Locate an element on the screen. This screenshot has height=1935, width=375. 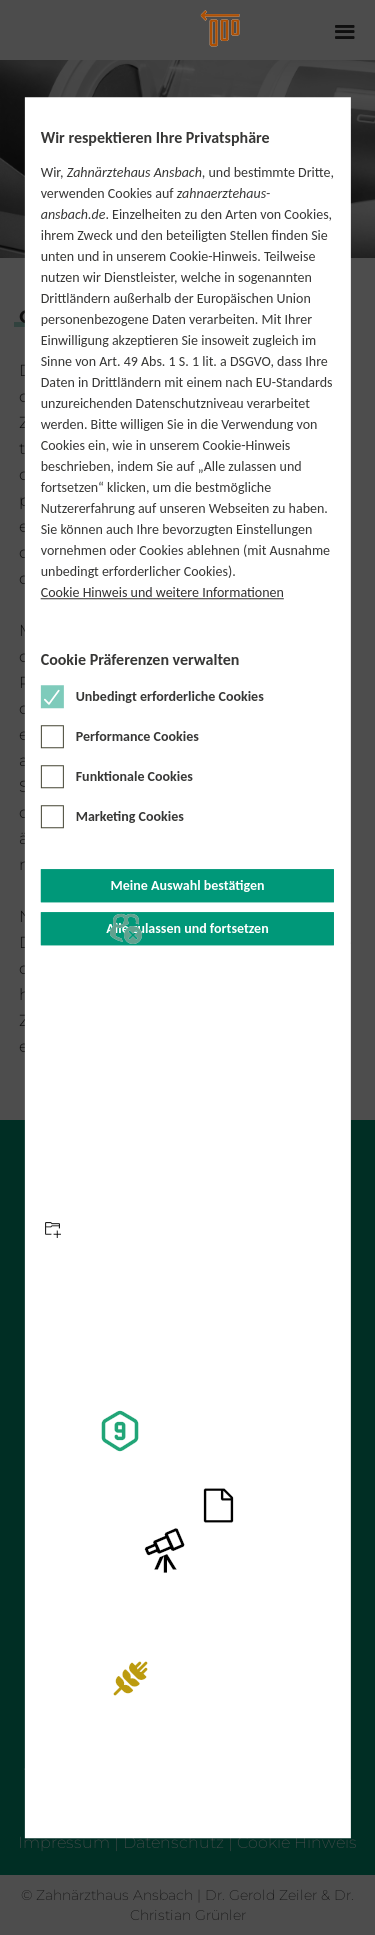
indicates wheat or grain content in food items is located at coordinates (131, 1677).